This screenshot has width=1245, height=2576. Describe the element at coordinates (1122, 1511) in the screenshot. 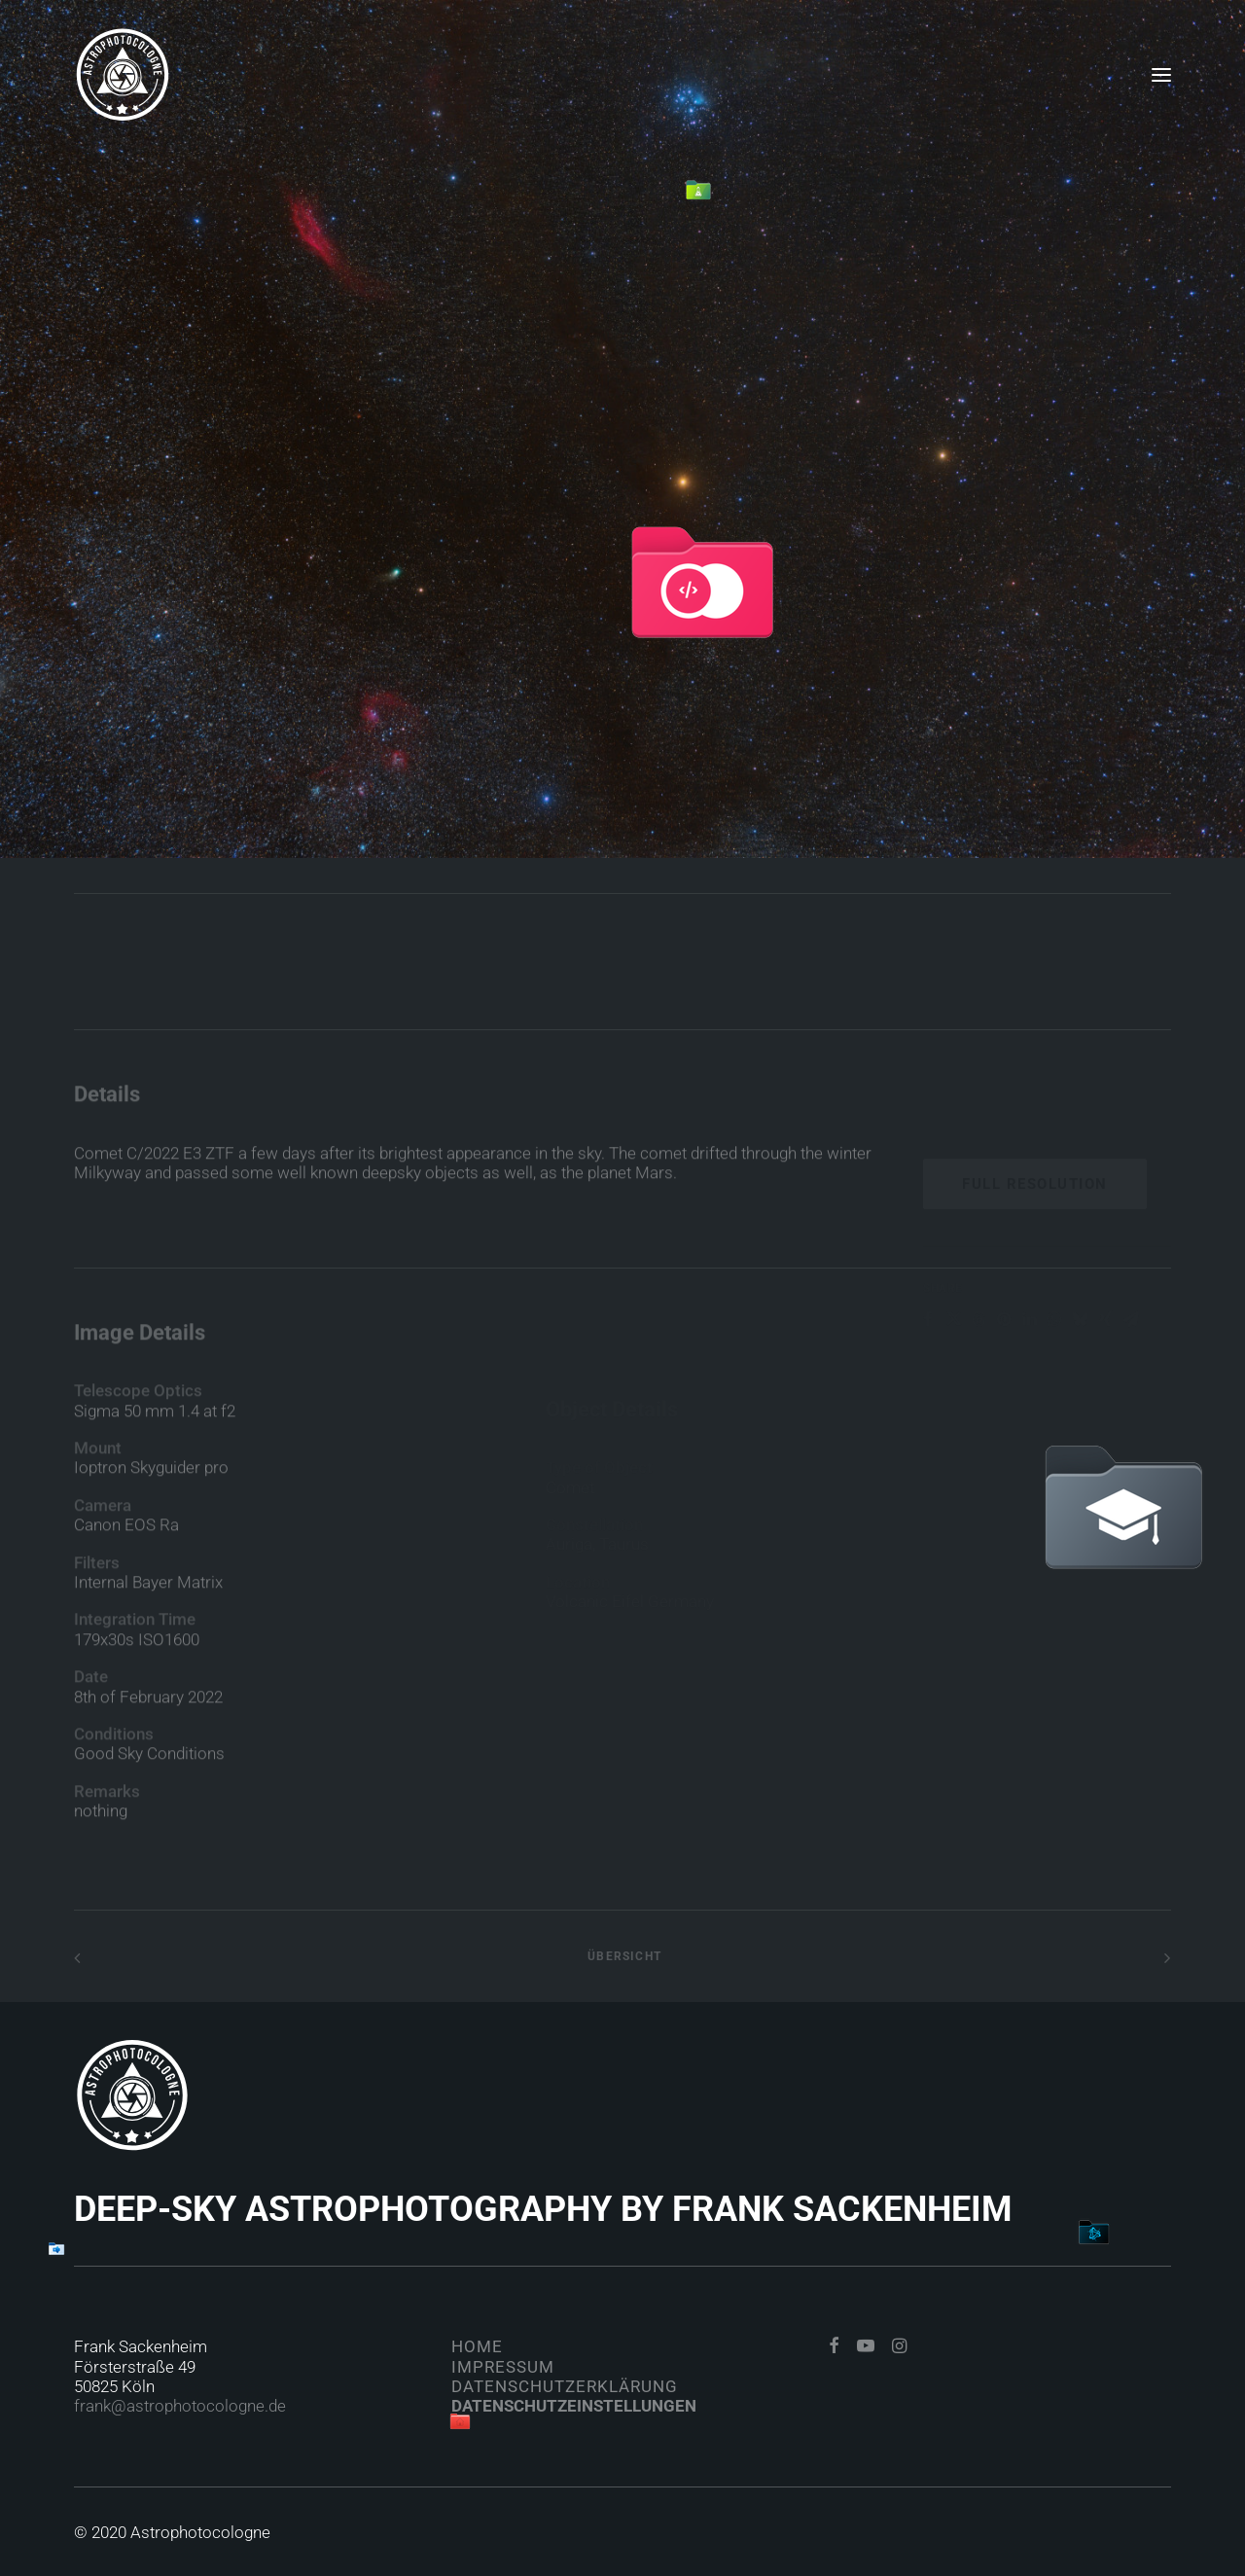

I see `open education or coursework folder` at that location.